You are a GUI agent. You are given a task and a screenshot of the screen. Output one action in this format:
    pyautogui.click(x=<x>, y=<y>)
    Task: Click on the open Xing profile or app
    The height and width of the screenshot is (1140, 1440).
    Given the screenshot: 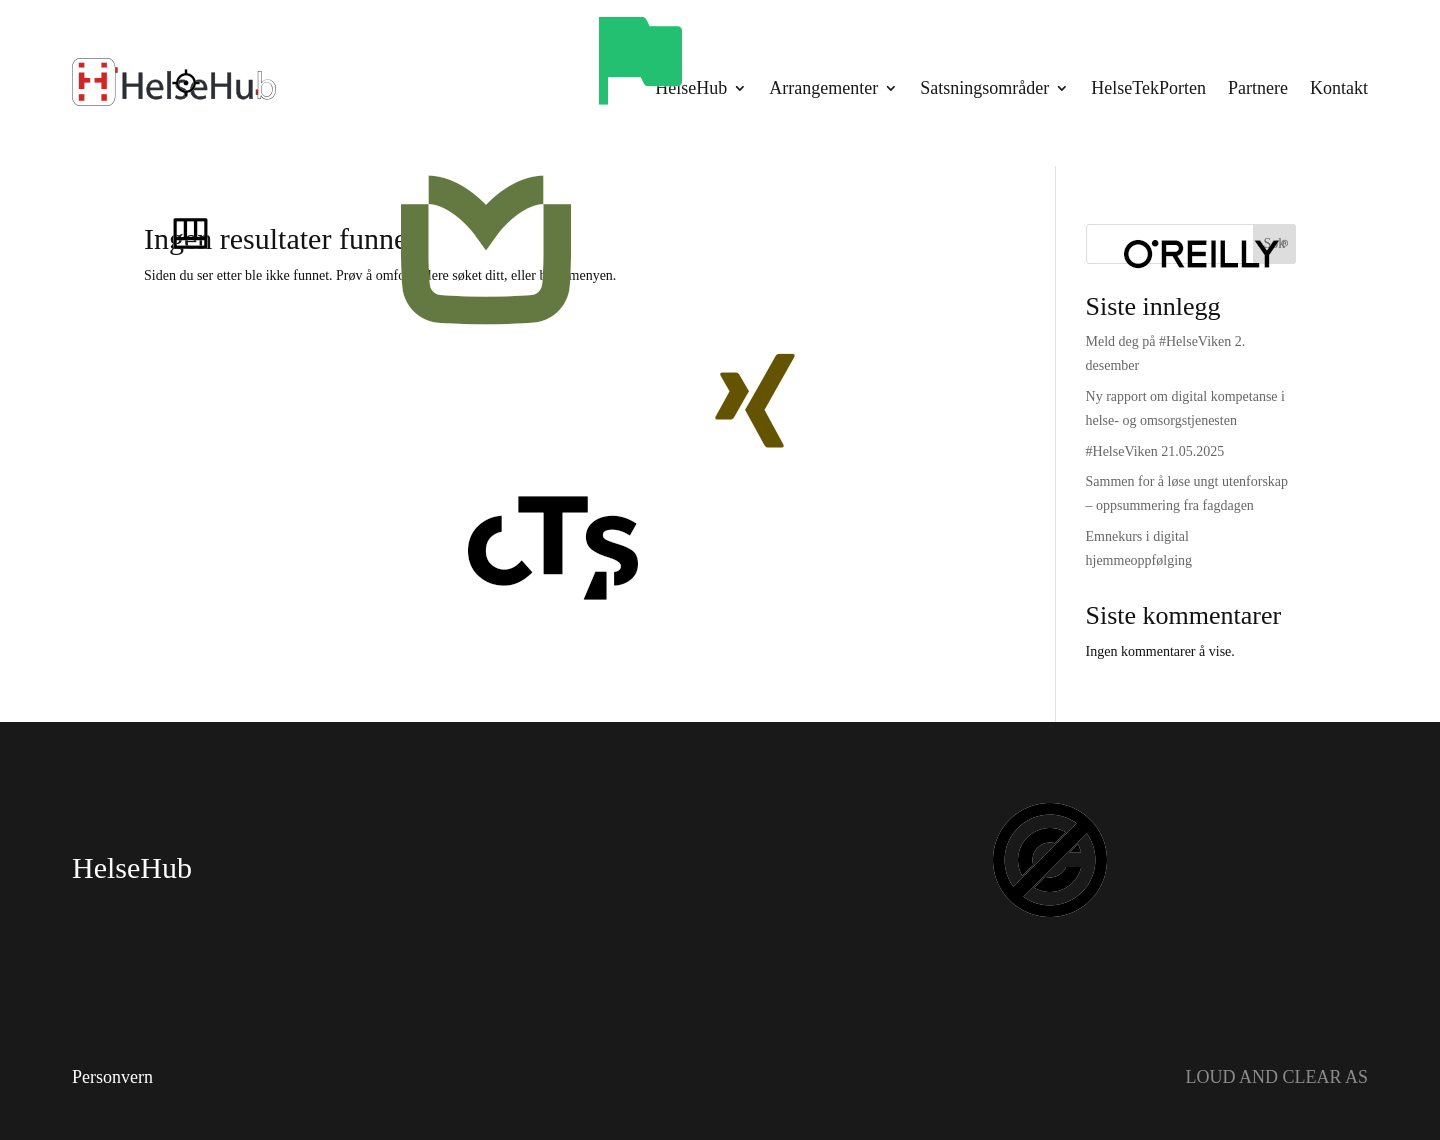 What is the action you would take?
    pyautogui.click(x=751, y=397)
    